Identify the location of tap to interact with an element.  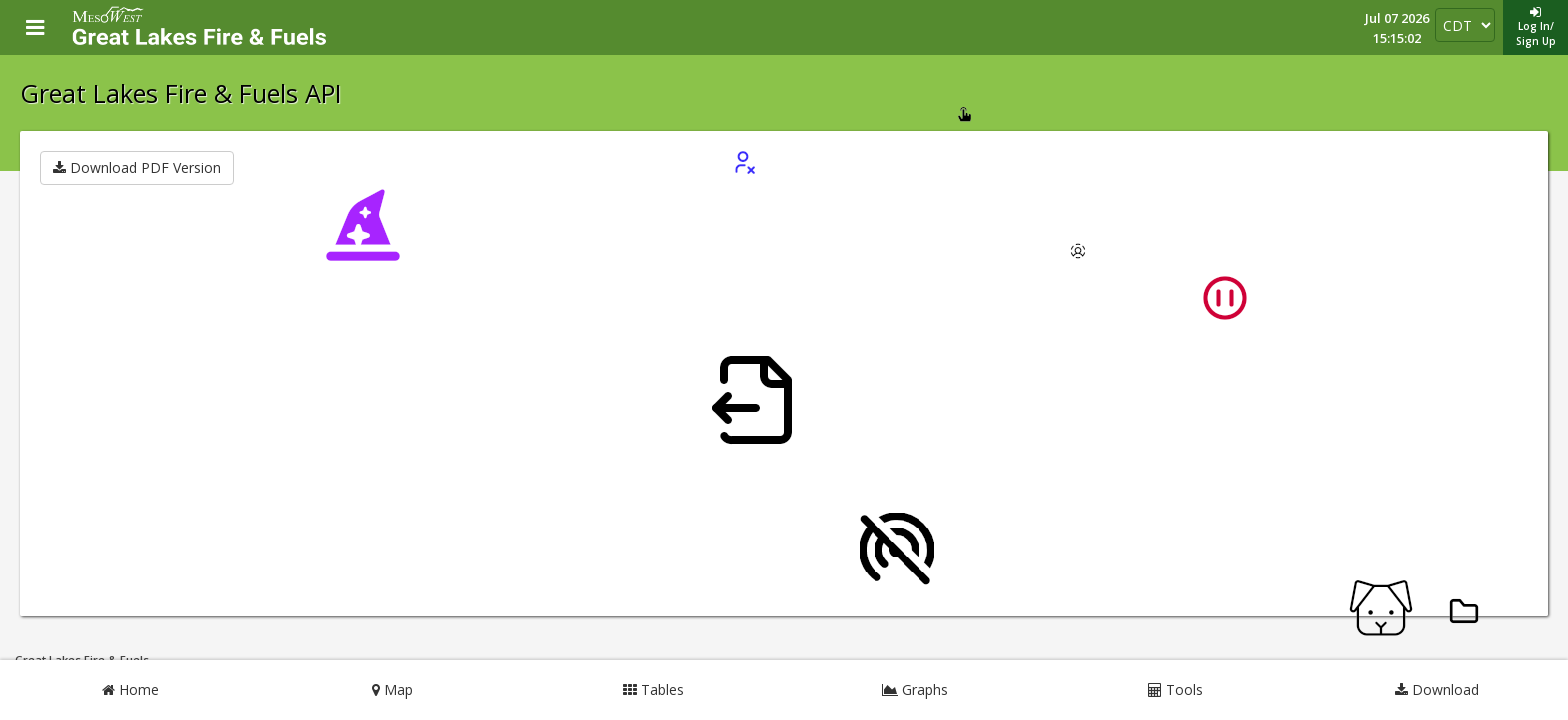
(964, 114).